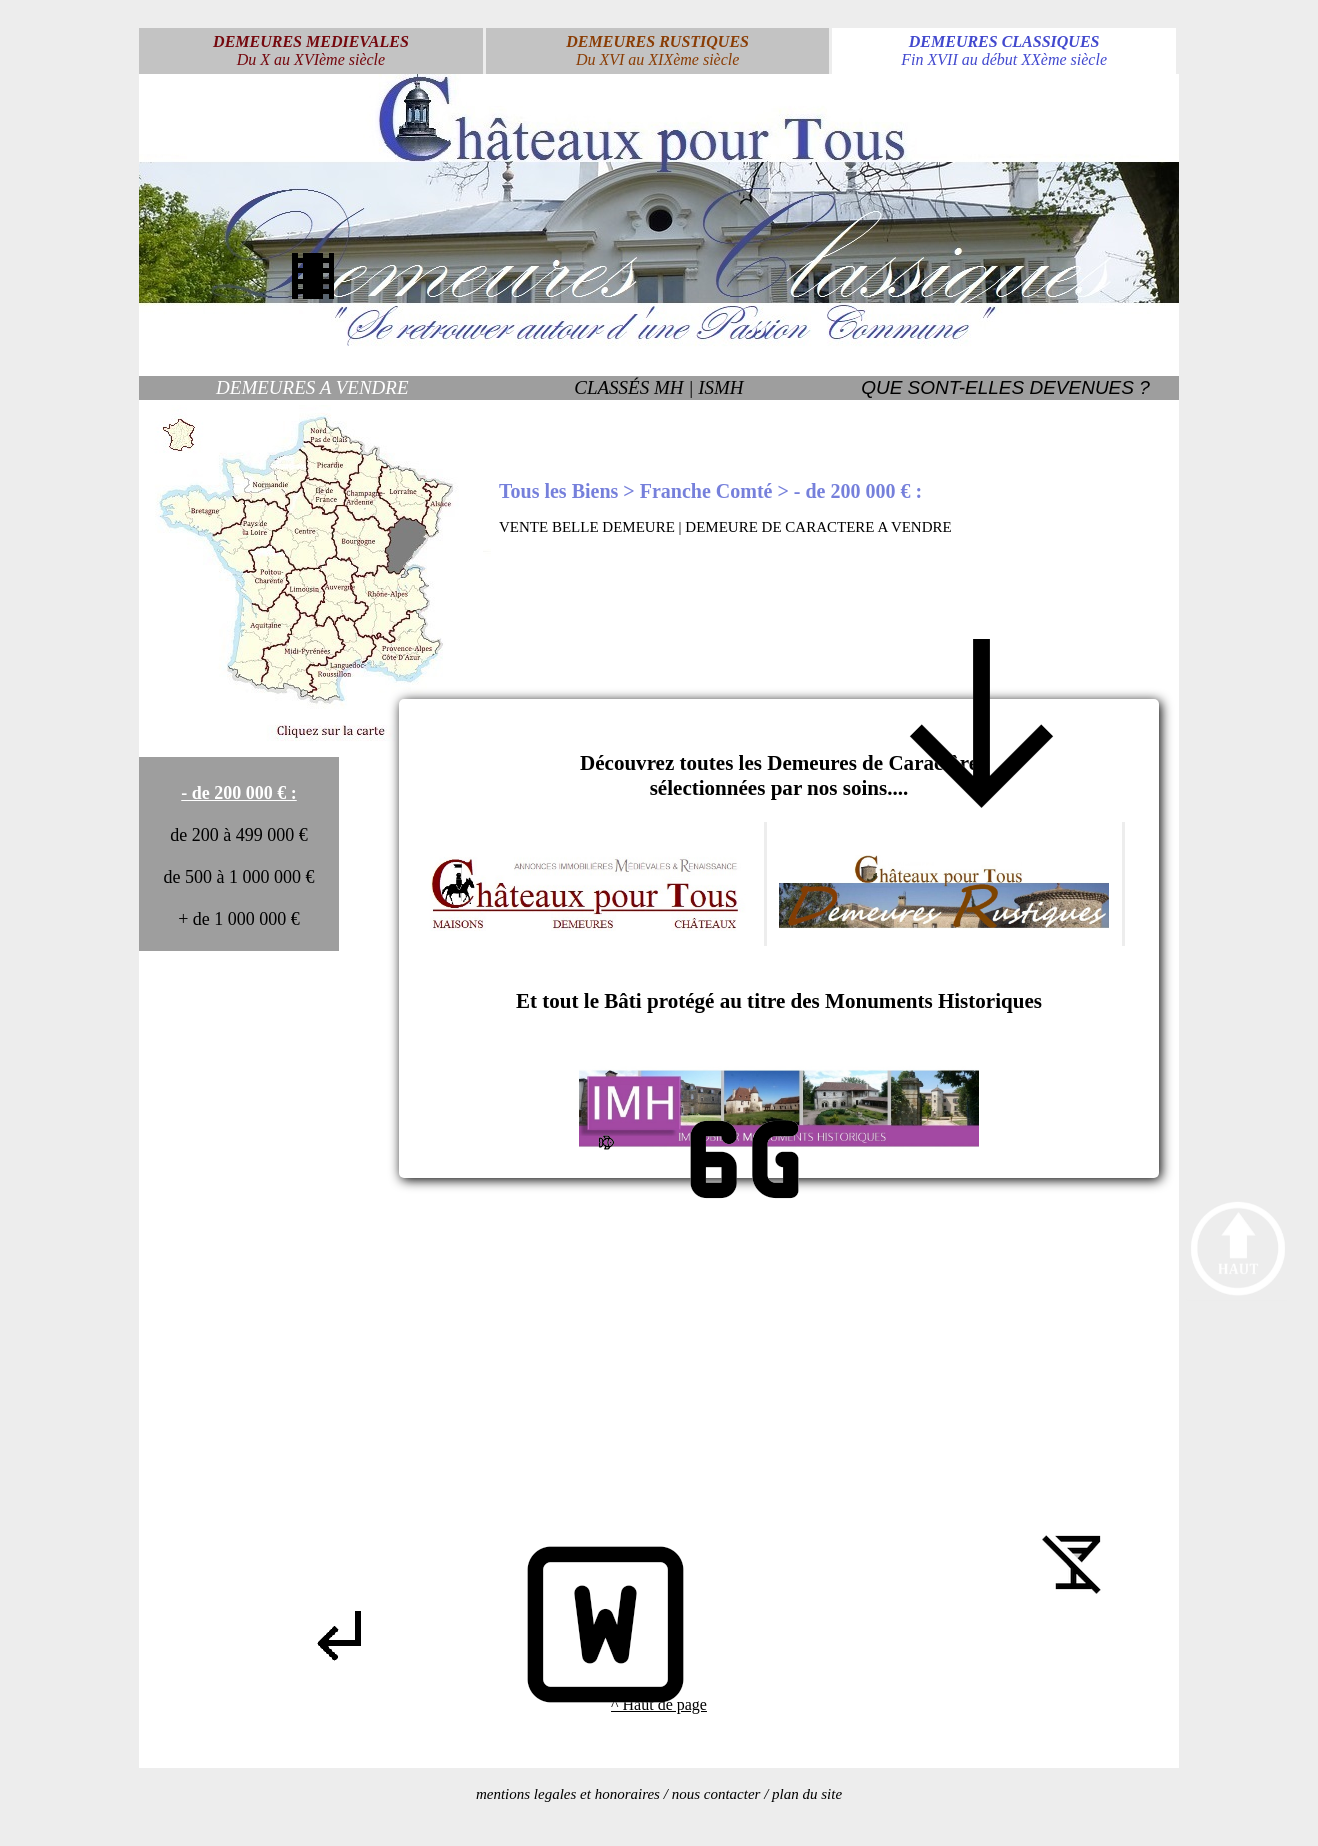  Describe the element at coordinates (744, 1159) in the screenshot. I see `indicates 6G network connectivity status` at that location.